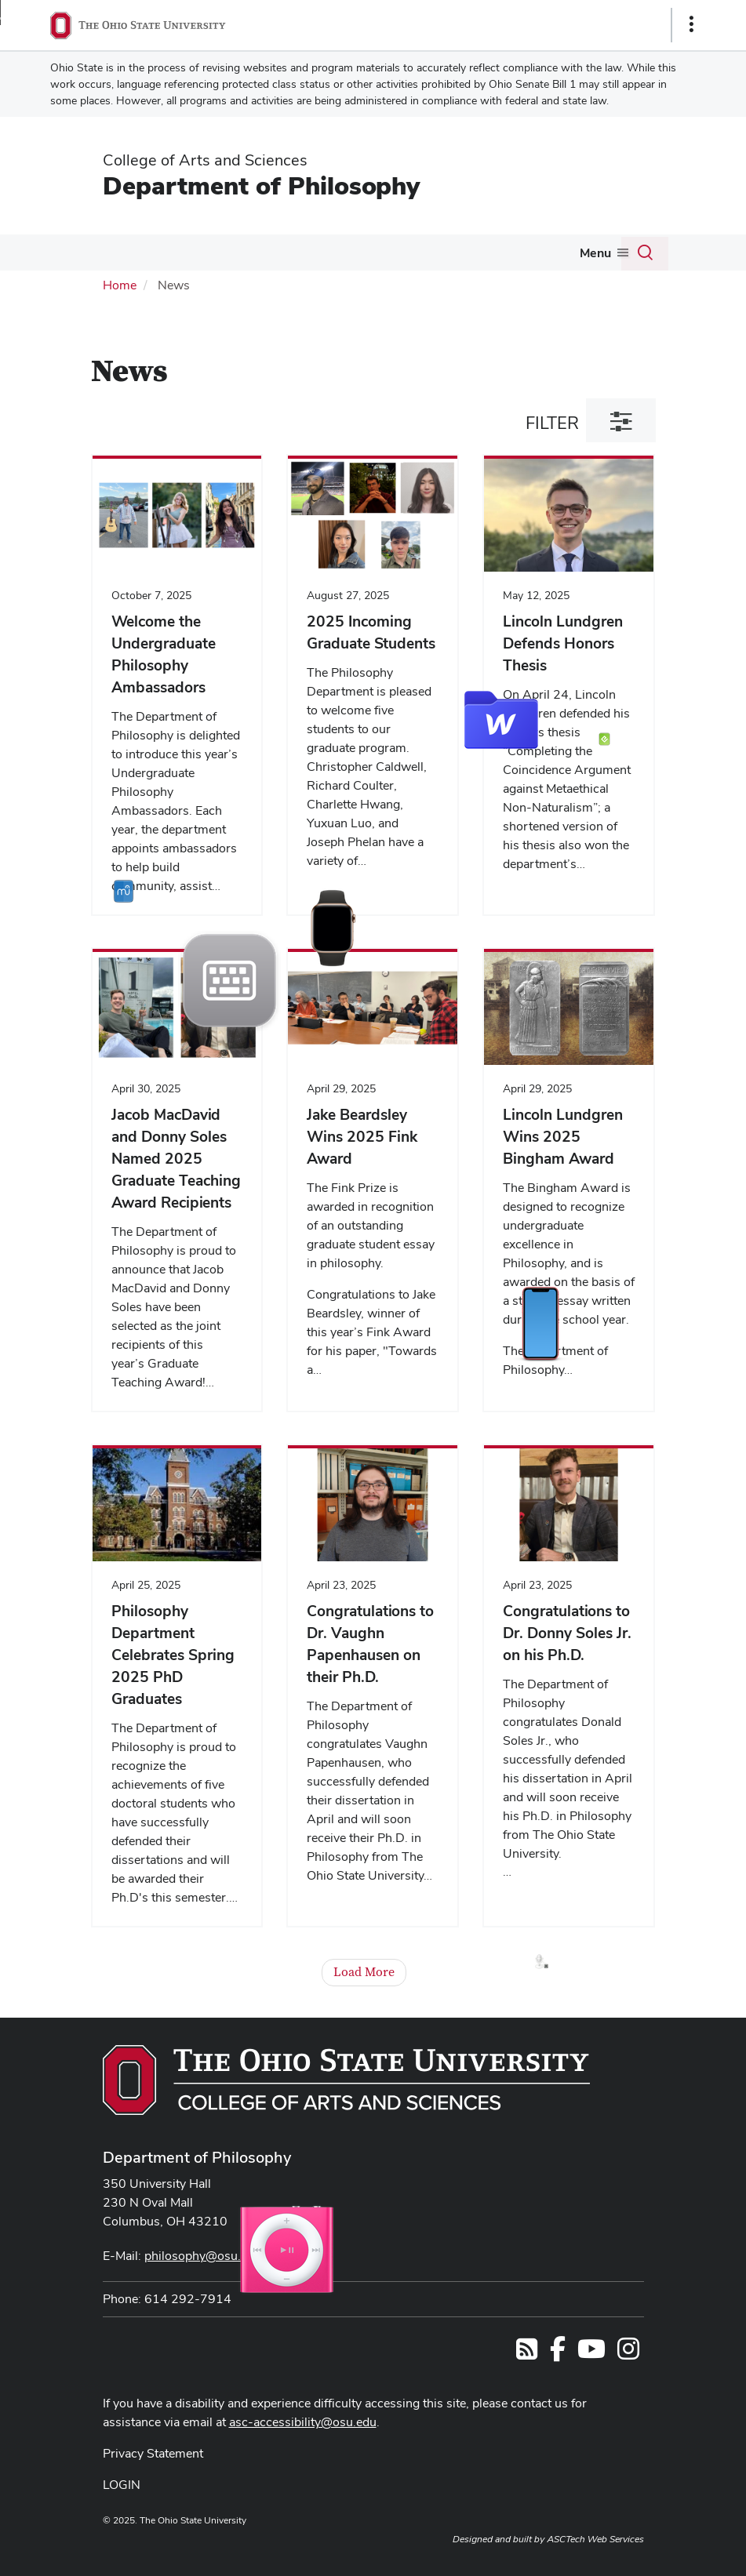  What do you see at coordinates (229, 982) in the screenshot?
I see `open keyboard settings and preferences` at bounding box center [229, 982].